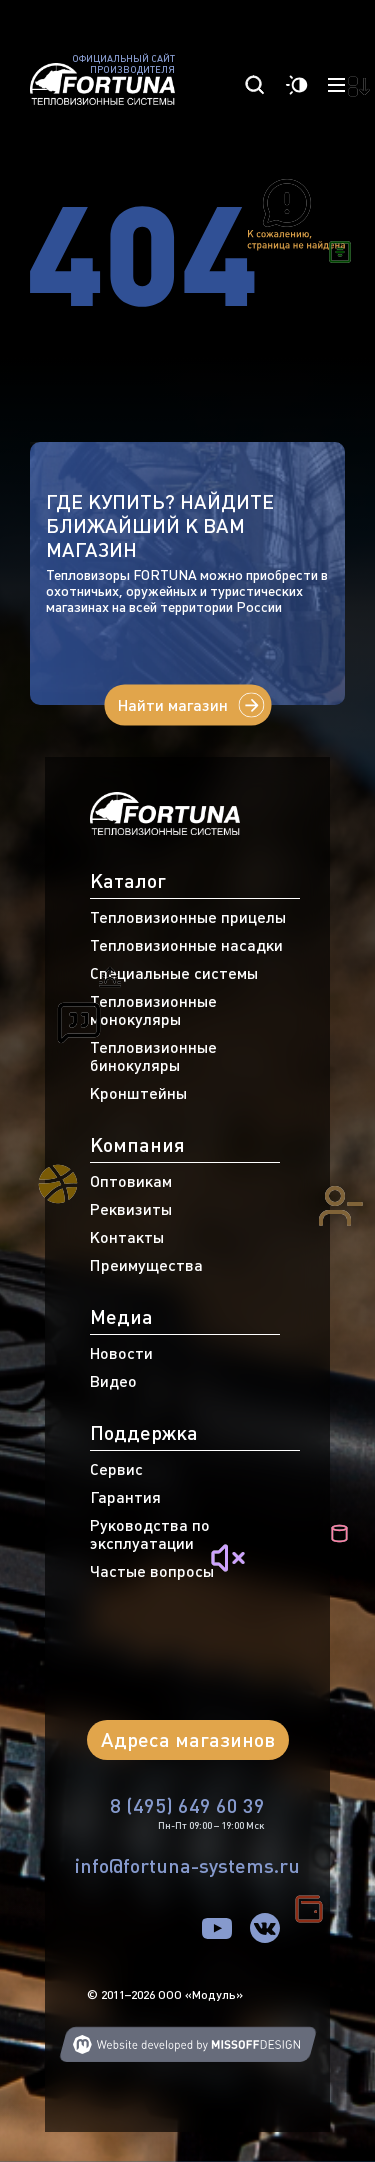 The height and width of the screenshot is (2162, 375). Describe the element at coordinates (309, 1909) in the screenshot. I see `access your wallet or payment methods` at that location.